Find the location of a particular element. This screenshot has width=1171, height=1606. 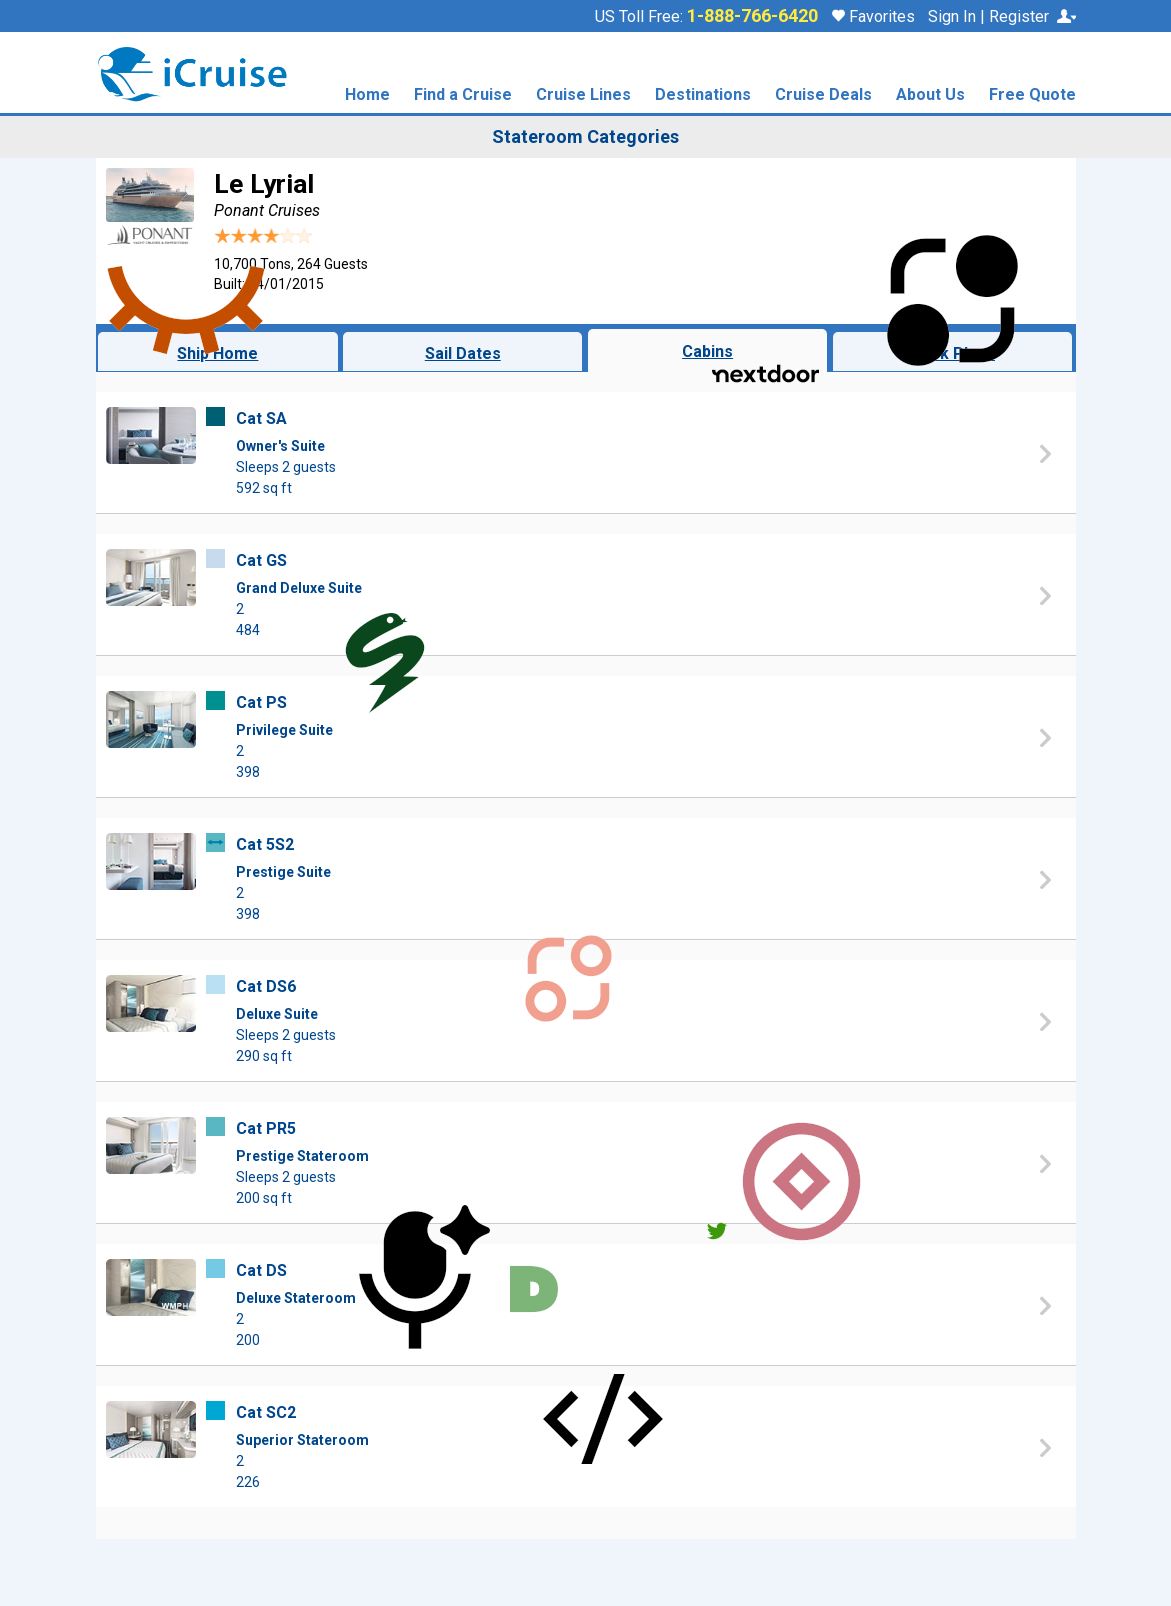

DMM.com logo is located at coordinates (534, 1289).